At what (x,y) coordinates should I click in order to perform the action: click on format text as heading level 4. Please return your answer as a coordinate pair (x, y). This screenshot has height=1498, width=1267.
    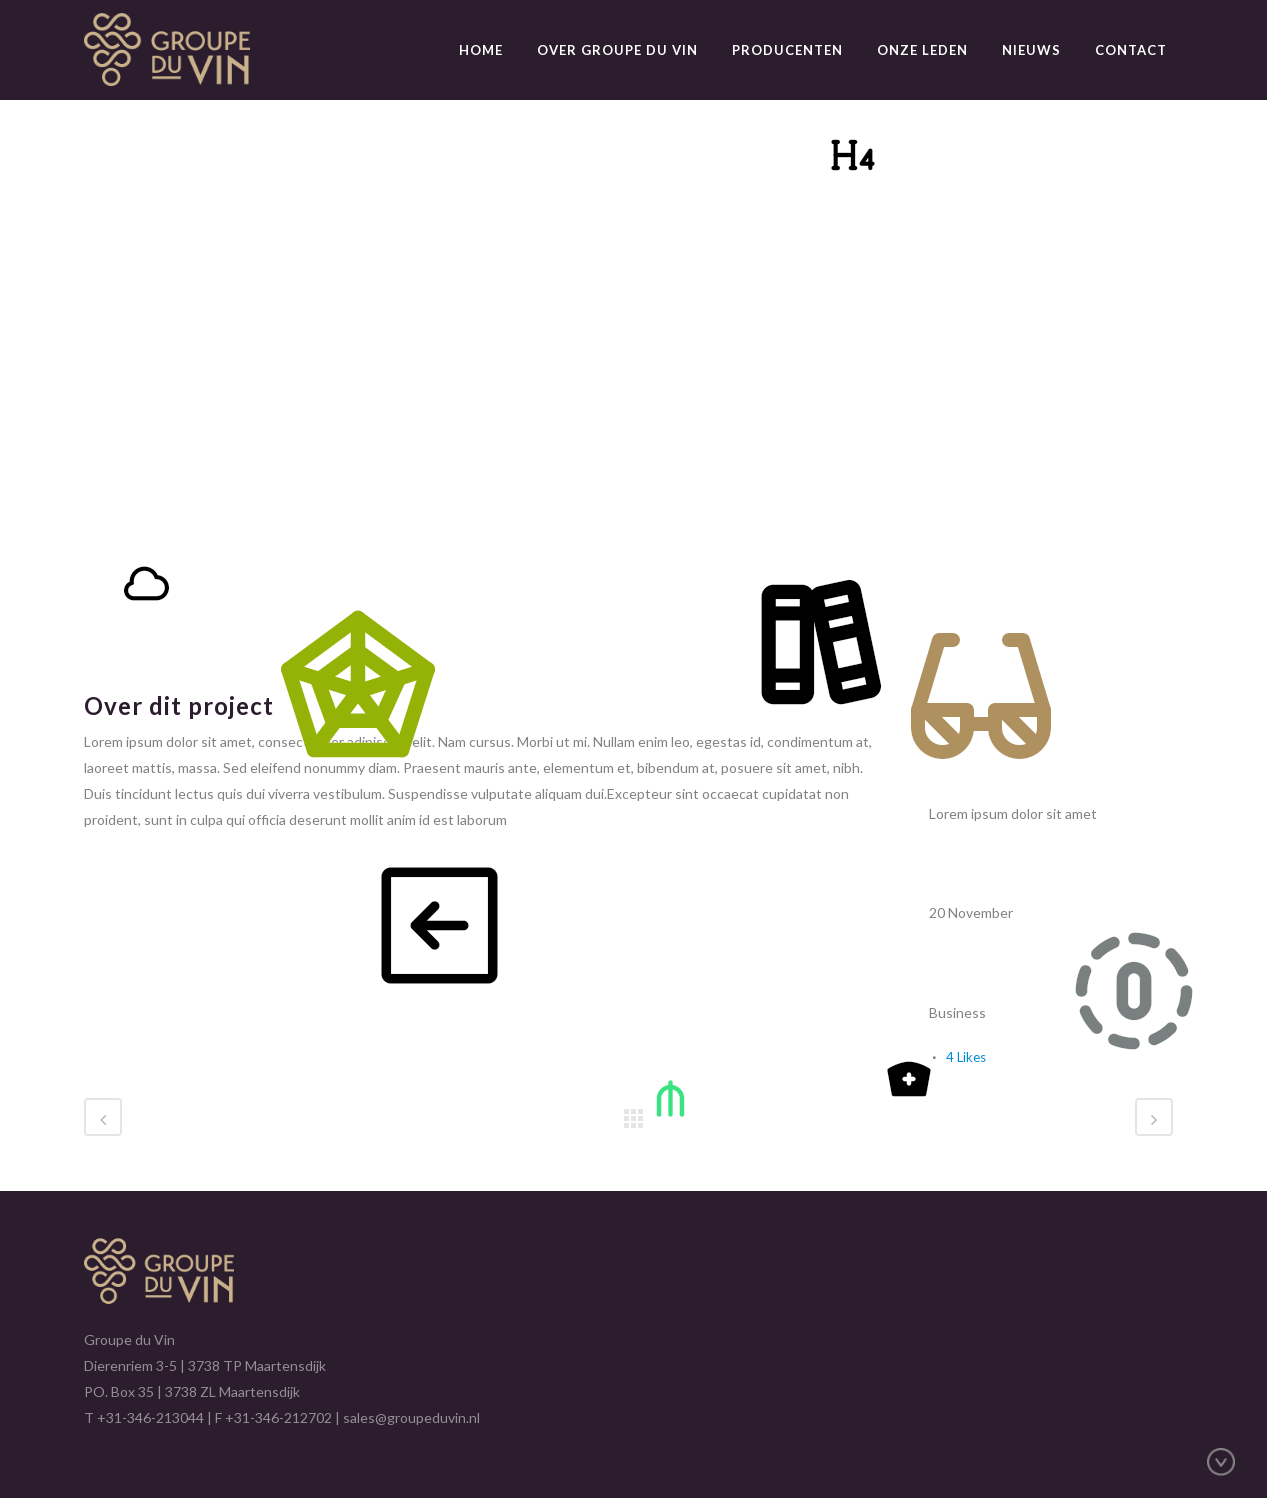
    Looking at the image, I should click on (853, 155).